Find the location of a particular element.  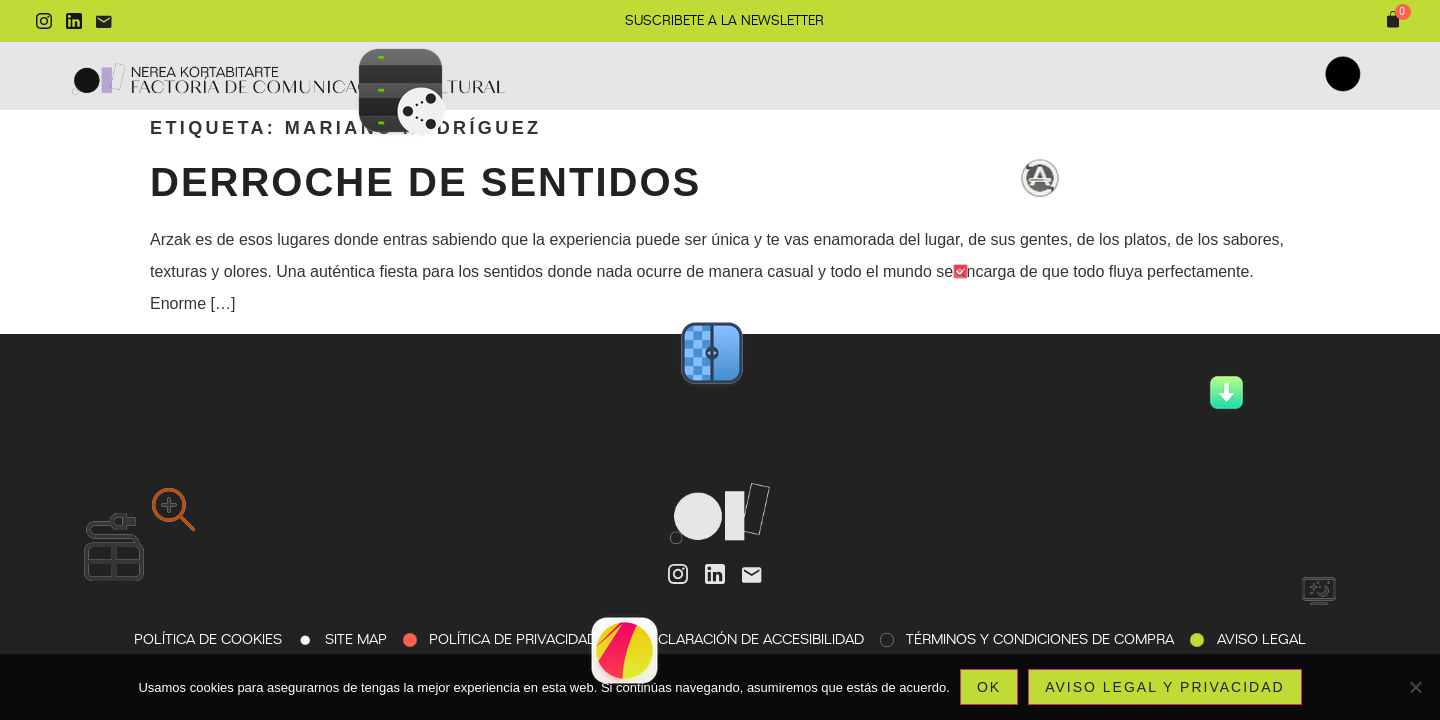

configure network server sharing settings is located at coordinates (400, 90).